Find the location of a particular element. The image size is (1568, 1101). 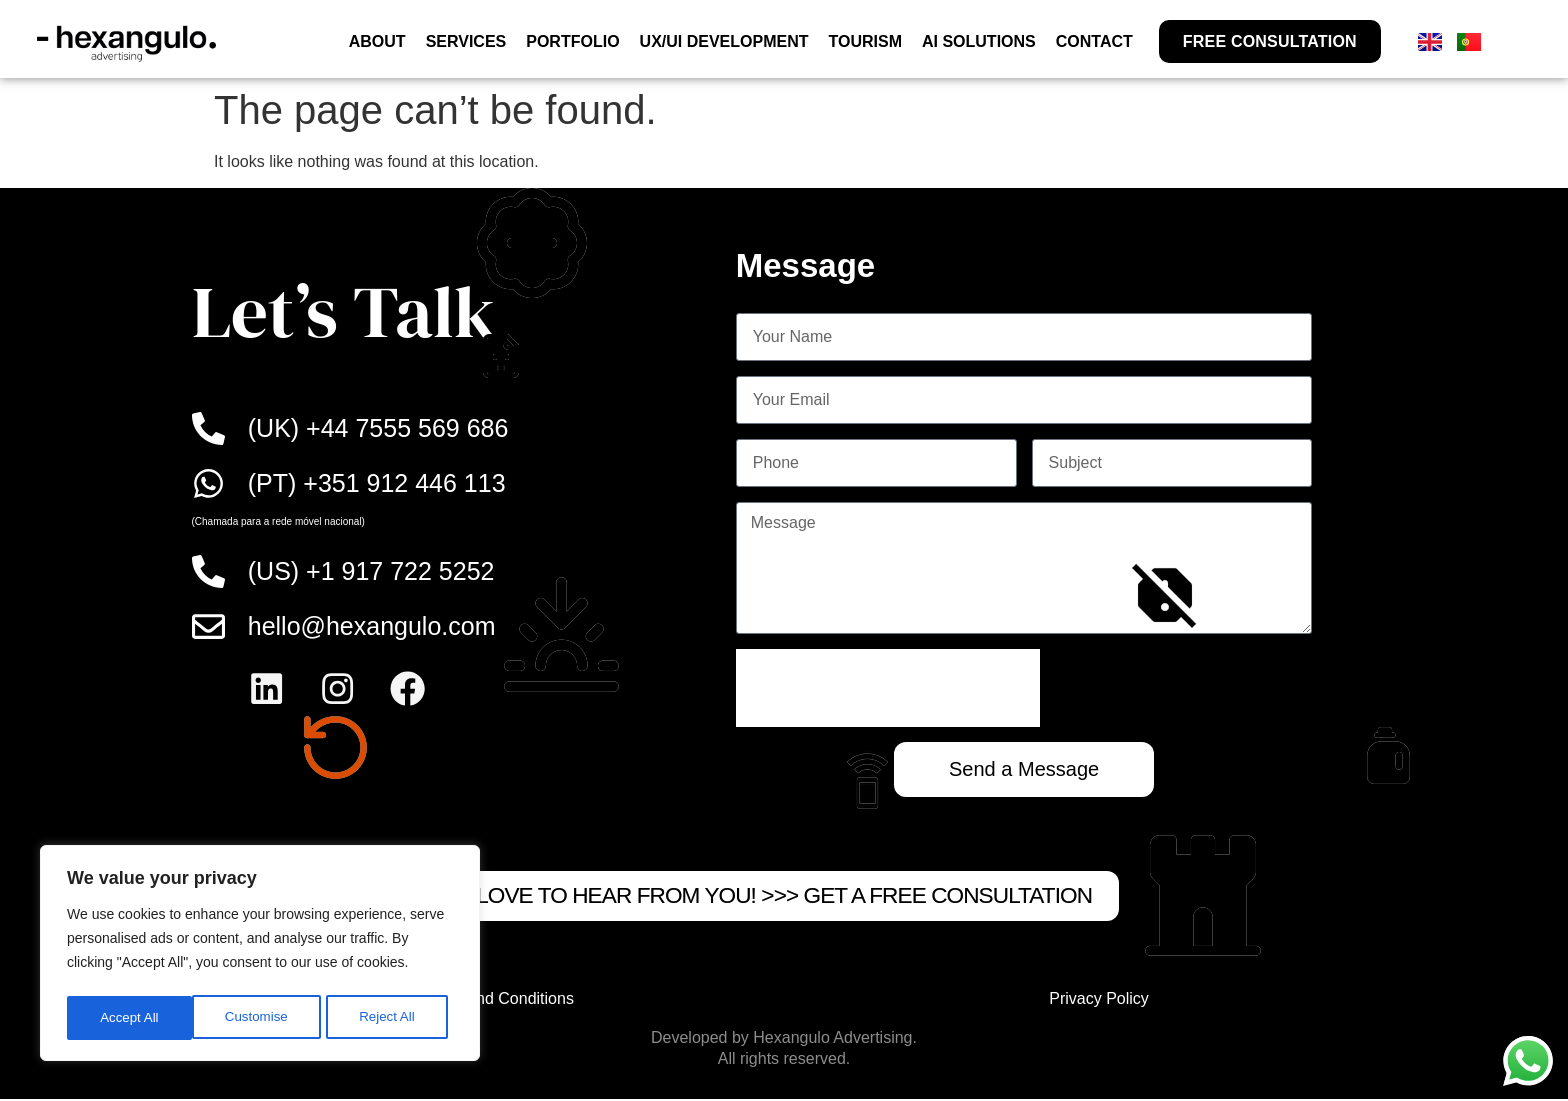

set display to evening or night mode is located at coordinates (561, 634).